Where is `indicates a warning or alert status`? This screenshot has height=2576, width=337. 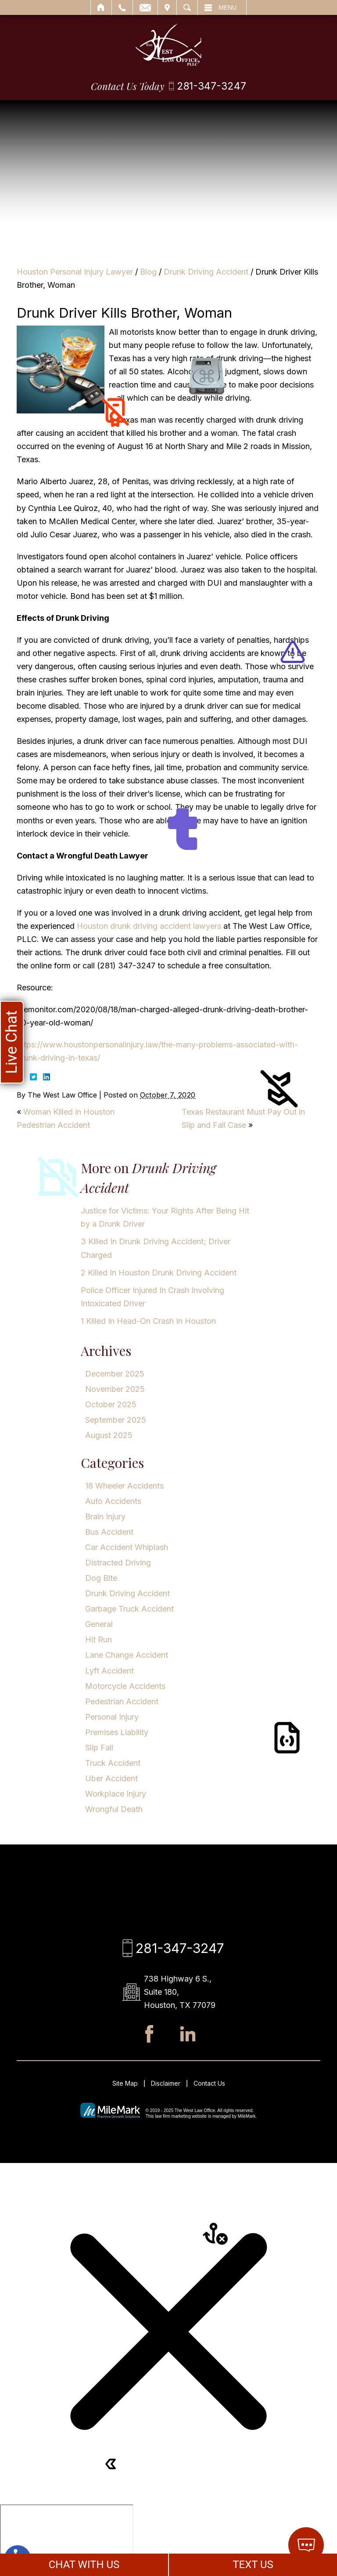
indicates a warning or alert status is located at coordinates (293, 652).